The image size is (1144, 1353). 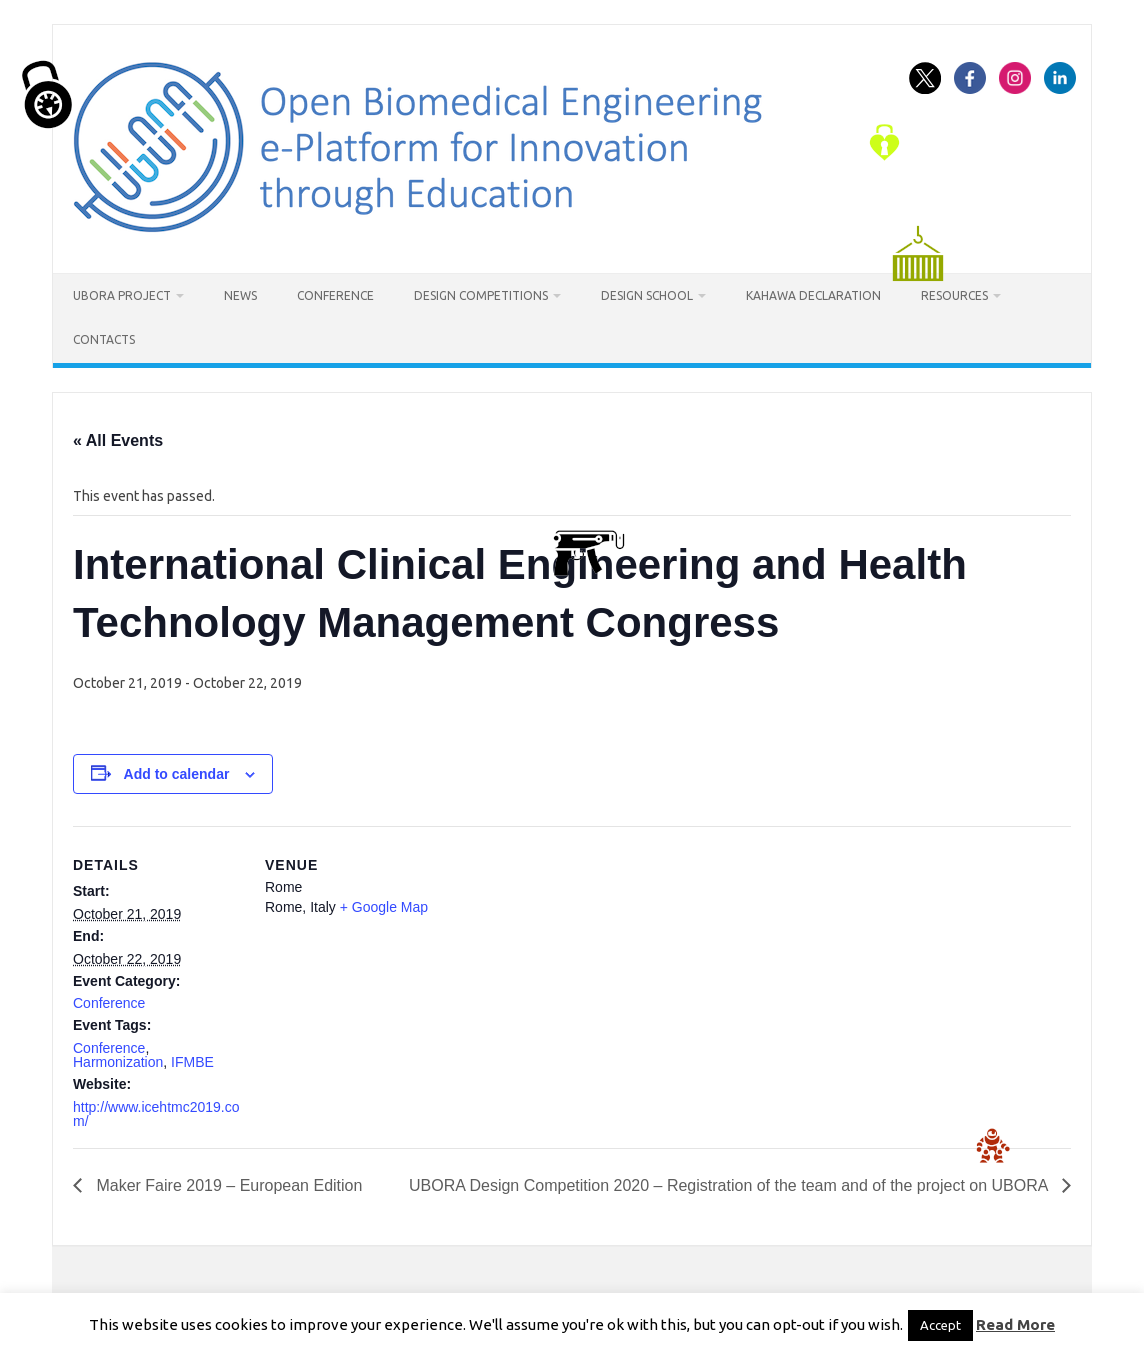 What do you see at coordinates (992, 1145) in the screenshot?
I see `select astronaut or space character` at bounding box center [992, 1145].